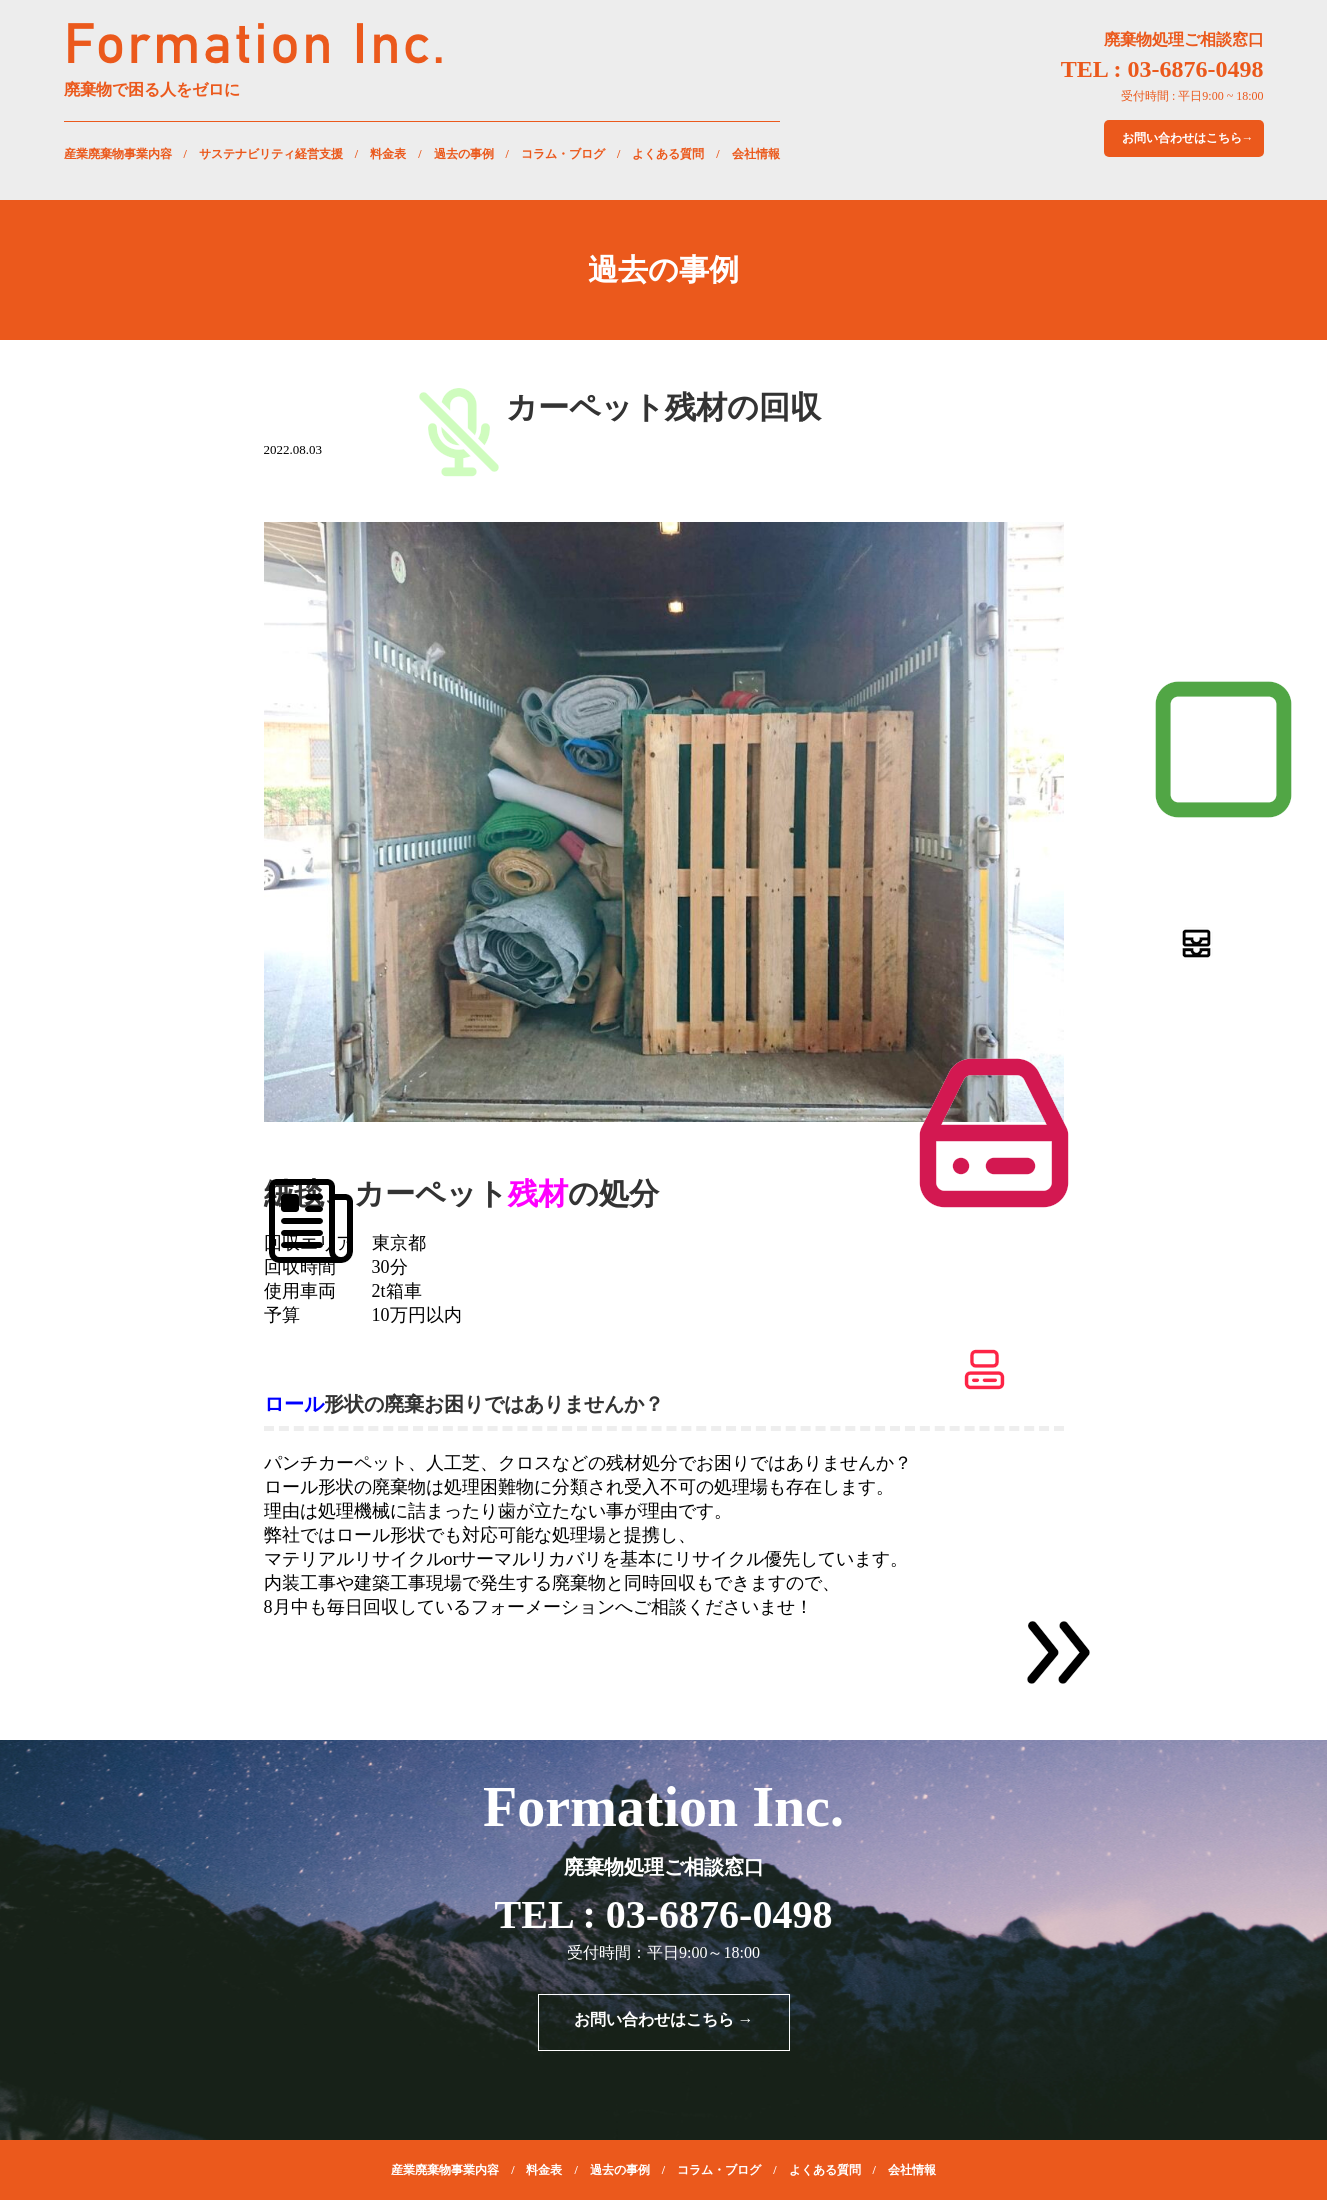 The width and height of the screenshot is (1327, 2200). What do you see at coordinates (994, 1133) in the screenshot?
I see `access storage or drive settings` at bounding box center [994, 1133].